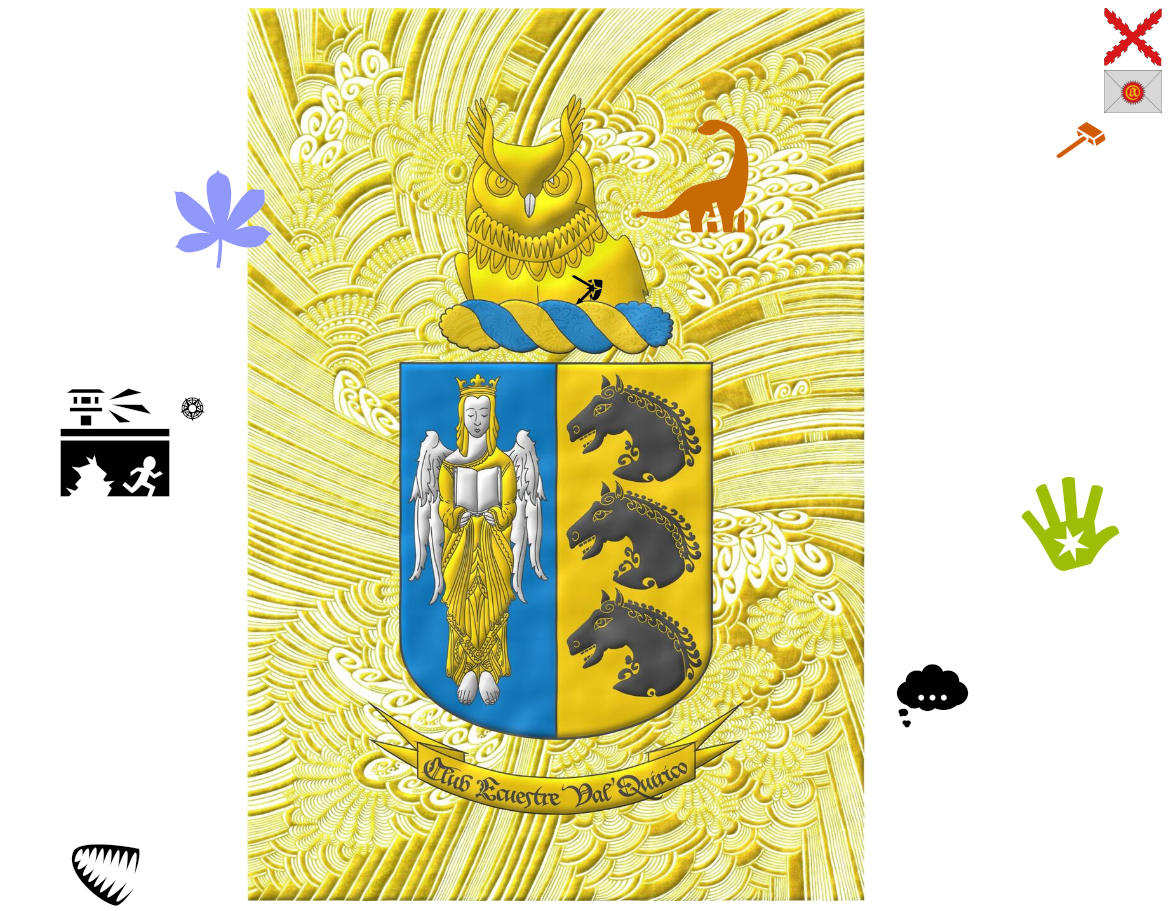 The image size is (1170, 911). What do you see at coordinates (105, 873) in the screenshot?
I see `select a monster or creature type in a game` at bounding box center [105, 873].